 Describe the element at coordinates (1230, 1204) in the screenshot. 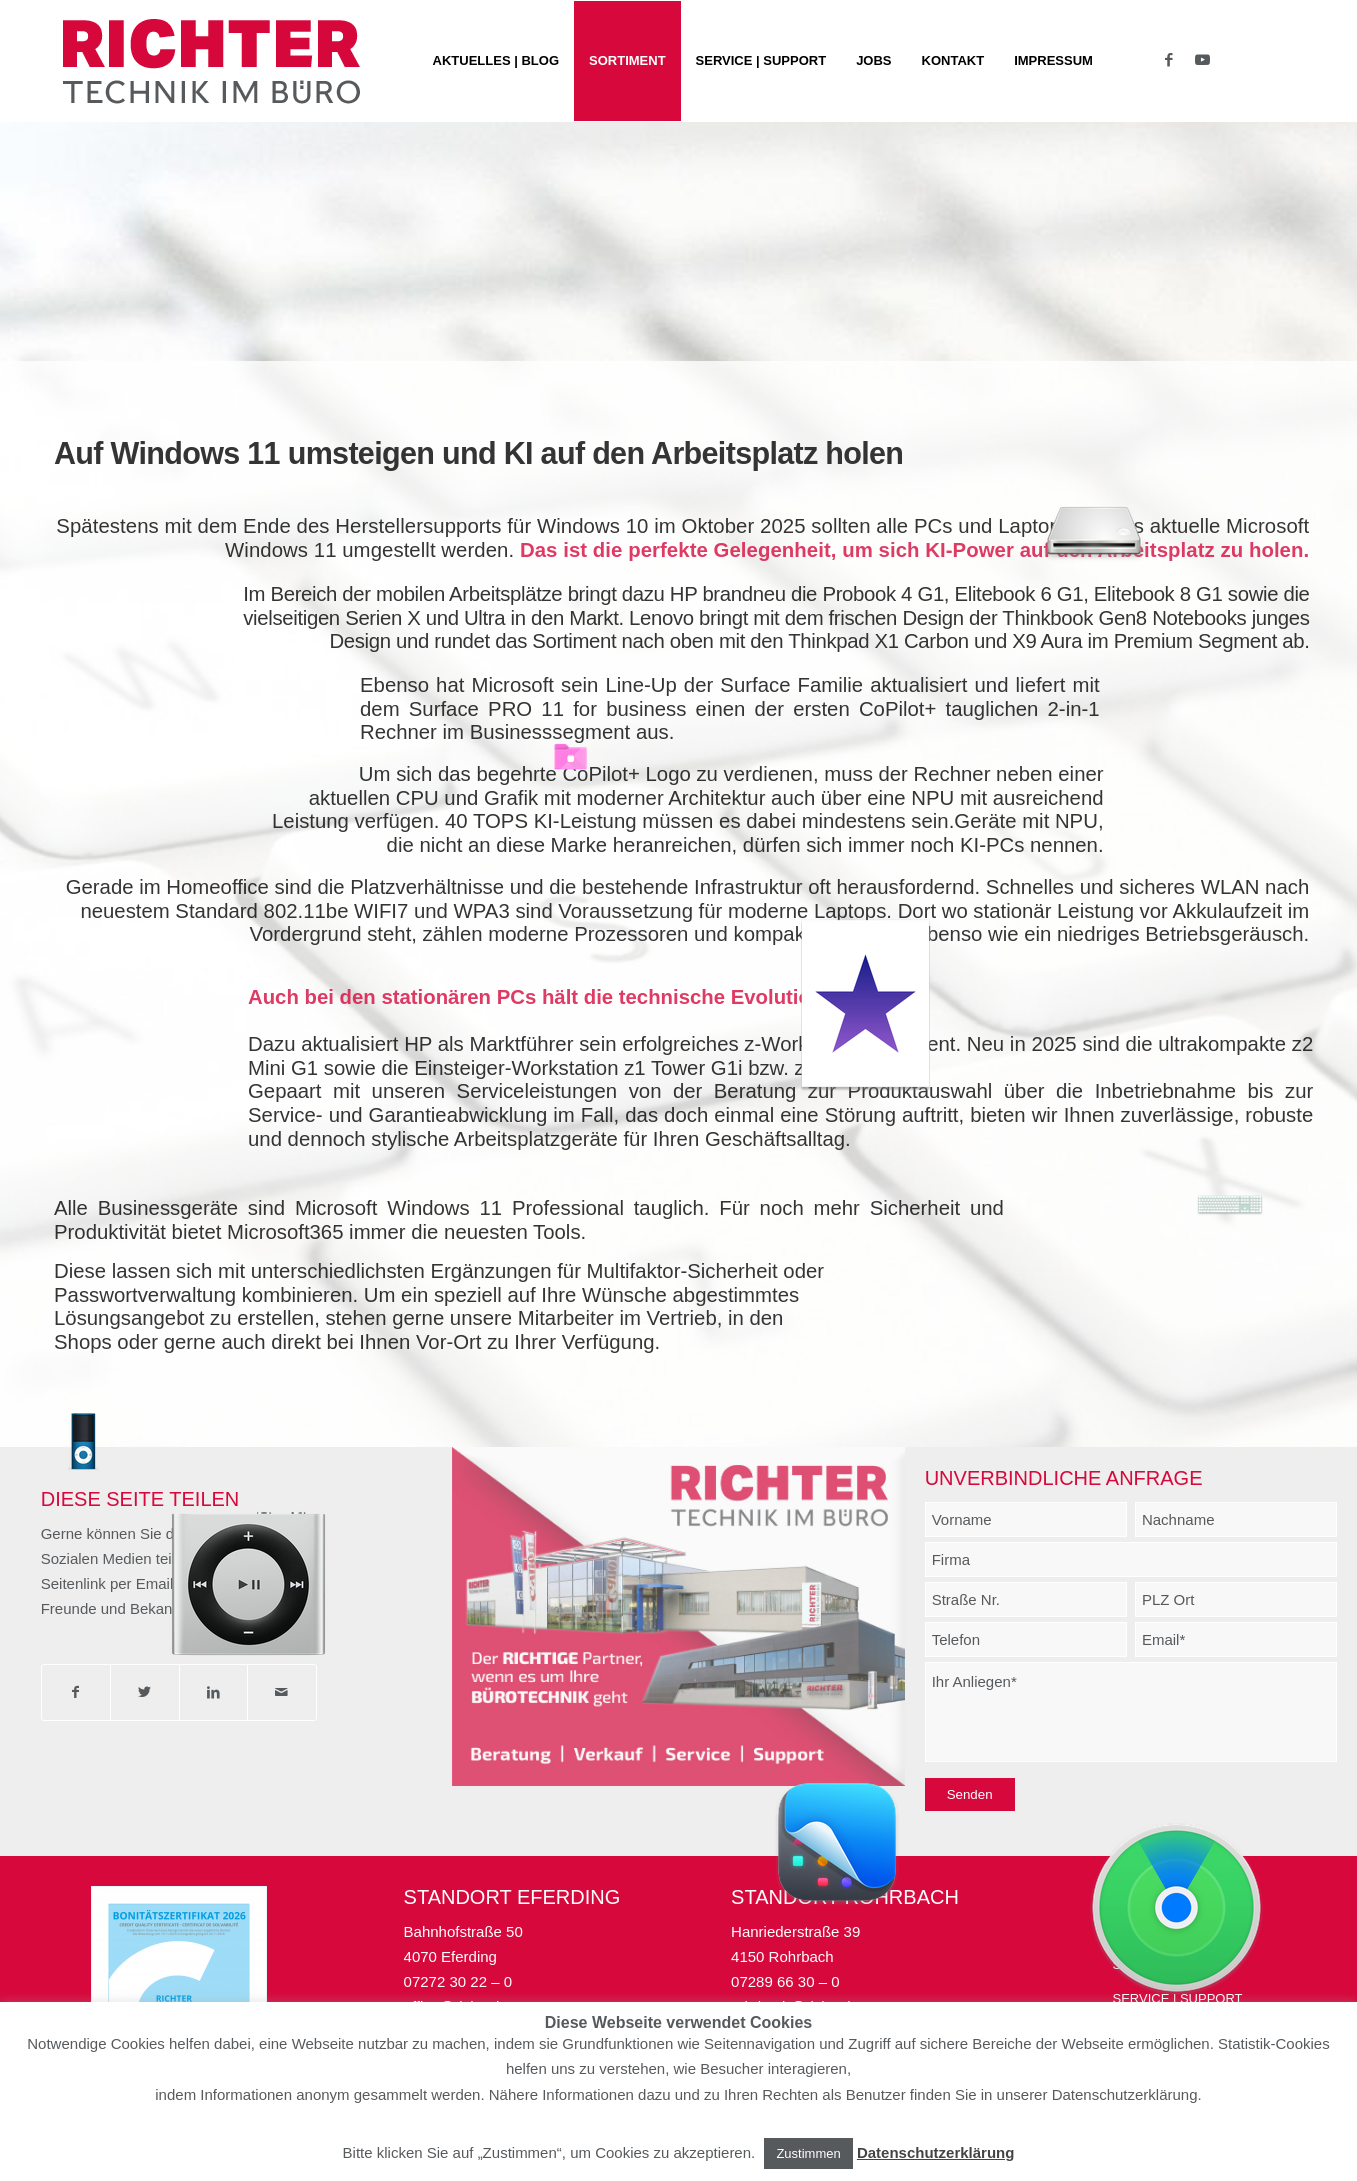

I see `indicates a bluetooth keyboard is connected` at that location.